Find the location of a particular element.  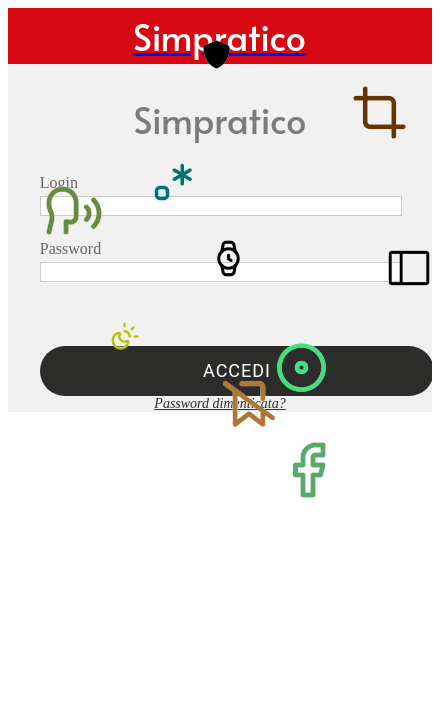

crop an image or photo is located at coordinates (379, 112).